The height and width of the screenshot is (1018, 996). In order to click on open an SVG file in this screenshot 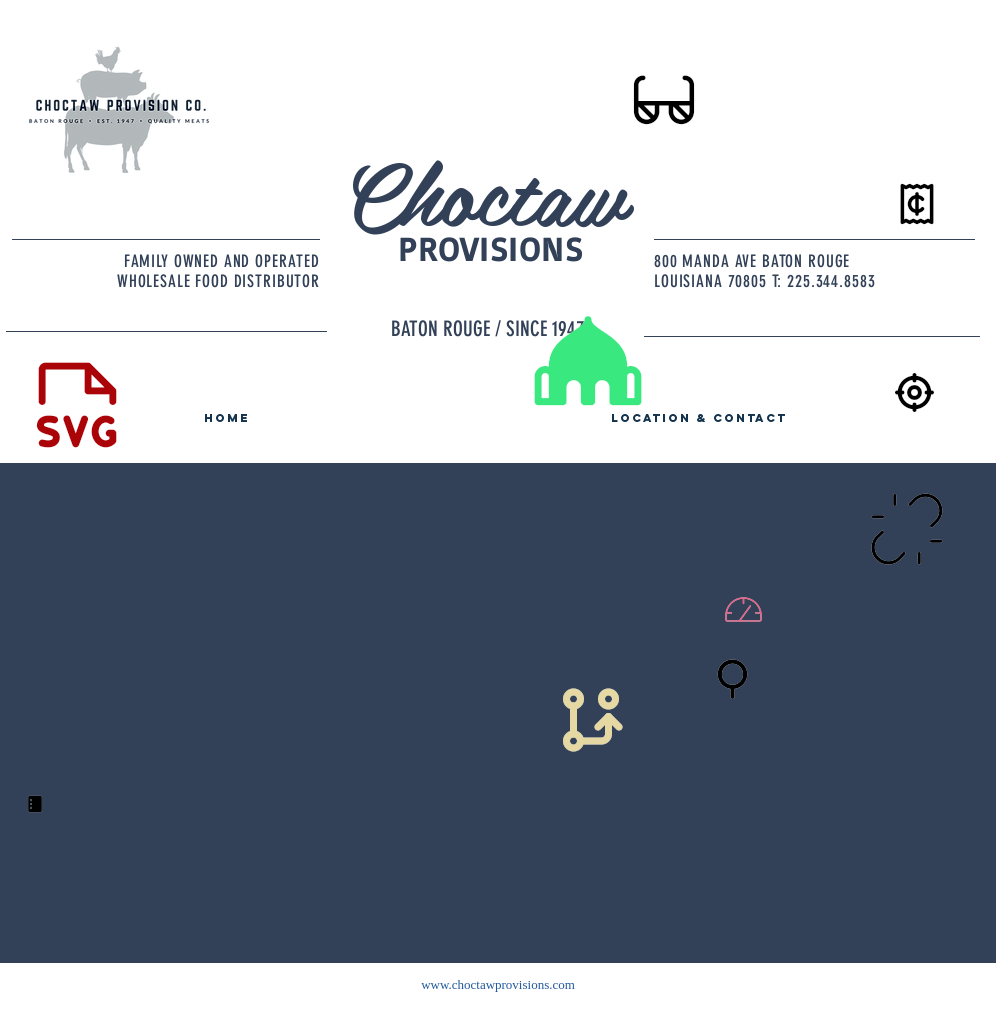, I will do `click(77, 408)`.